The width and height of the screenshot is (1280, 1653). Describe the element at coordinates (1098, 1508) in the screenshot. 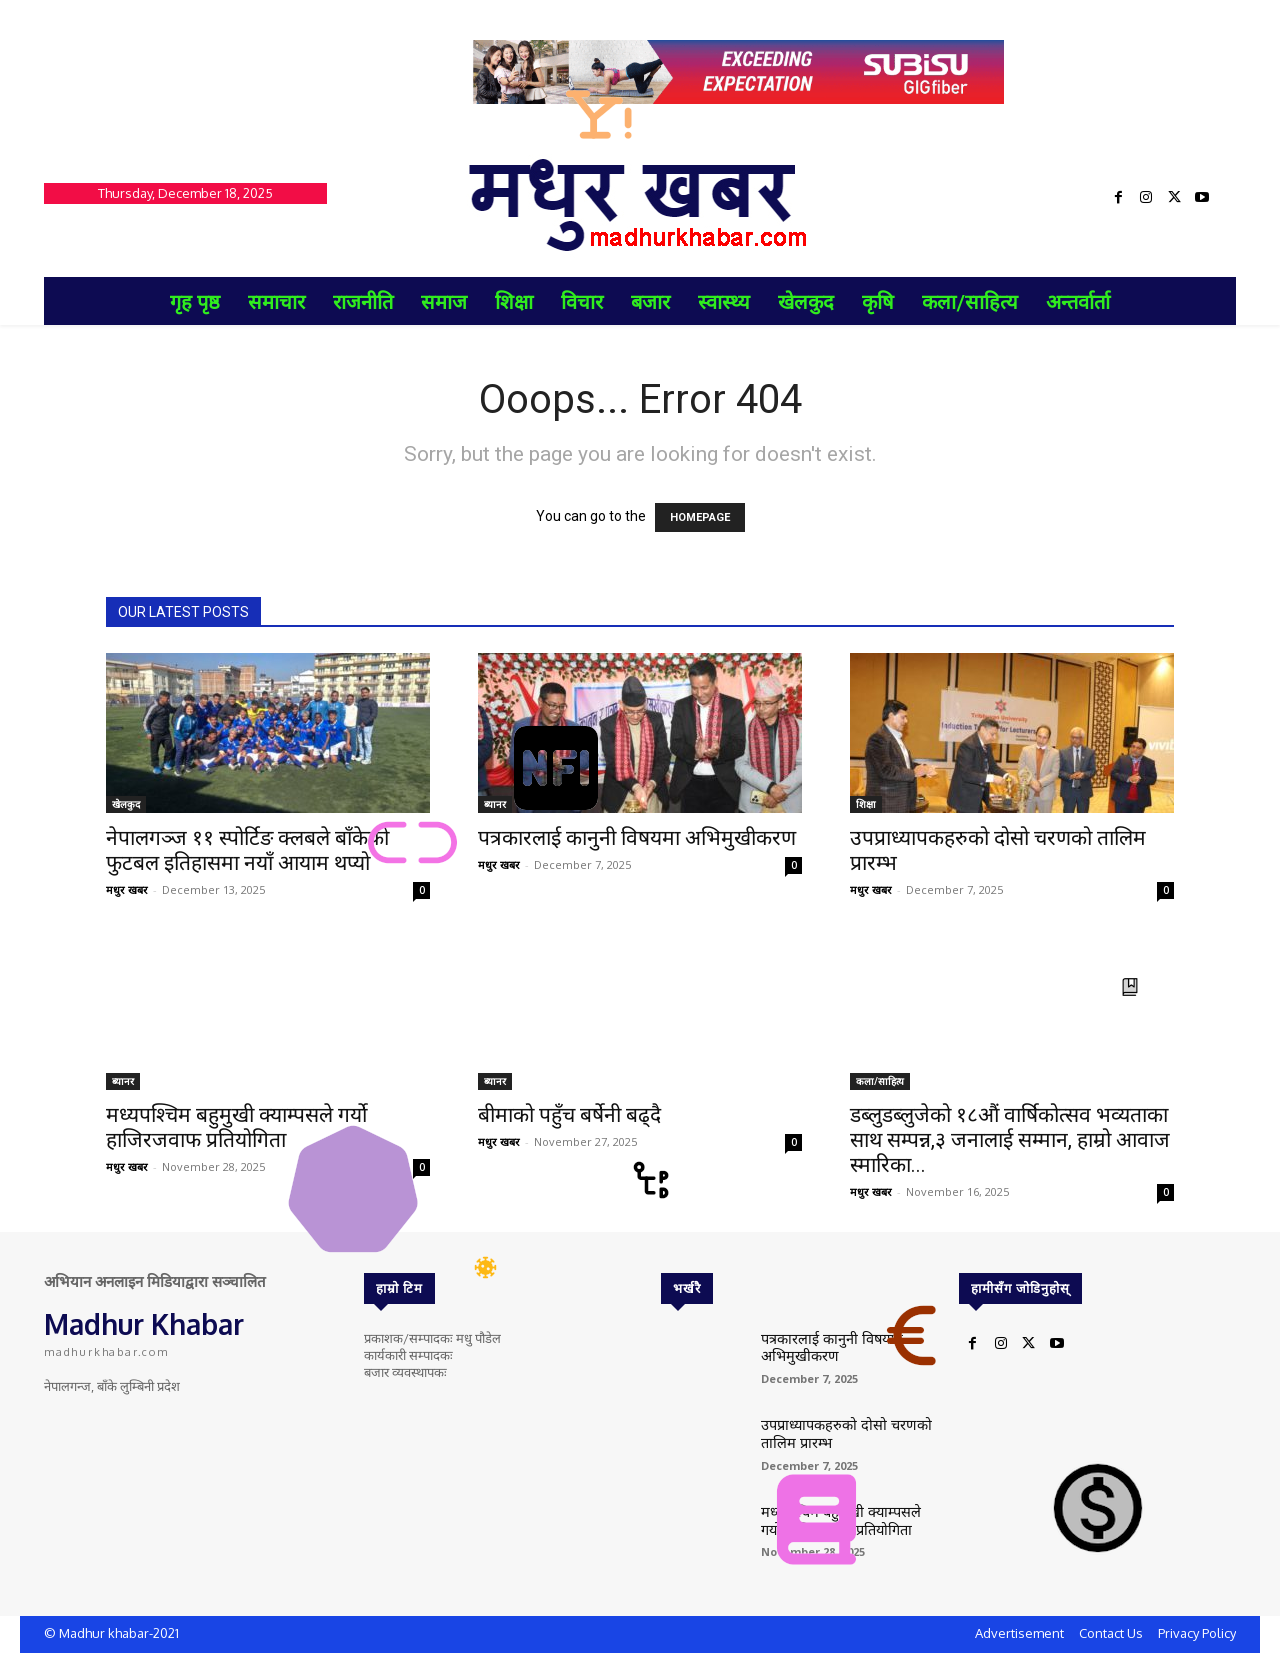

I see `view earnings or revenue` at that location.